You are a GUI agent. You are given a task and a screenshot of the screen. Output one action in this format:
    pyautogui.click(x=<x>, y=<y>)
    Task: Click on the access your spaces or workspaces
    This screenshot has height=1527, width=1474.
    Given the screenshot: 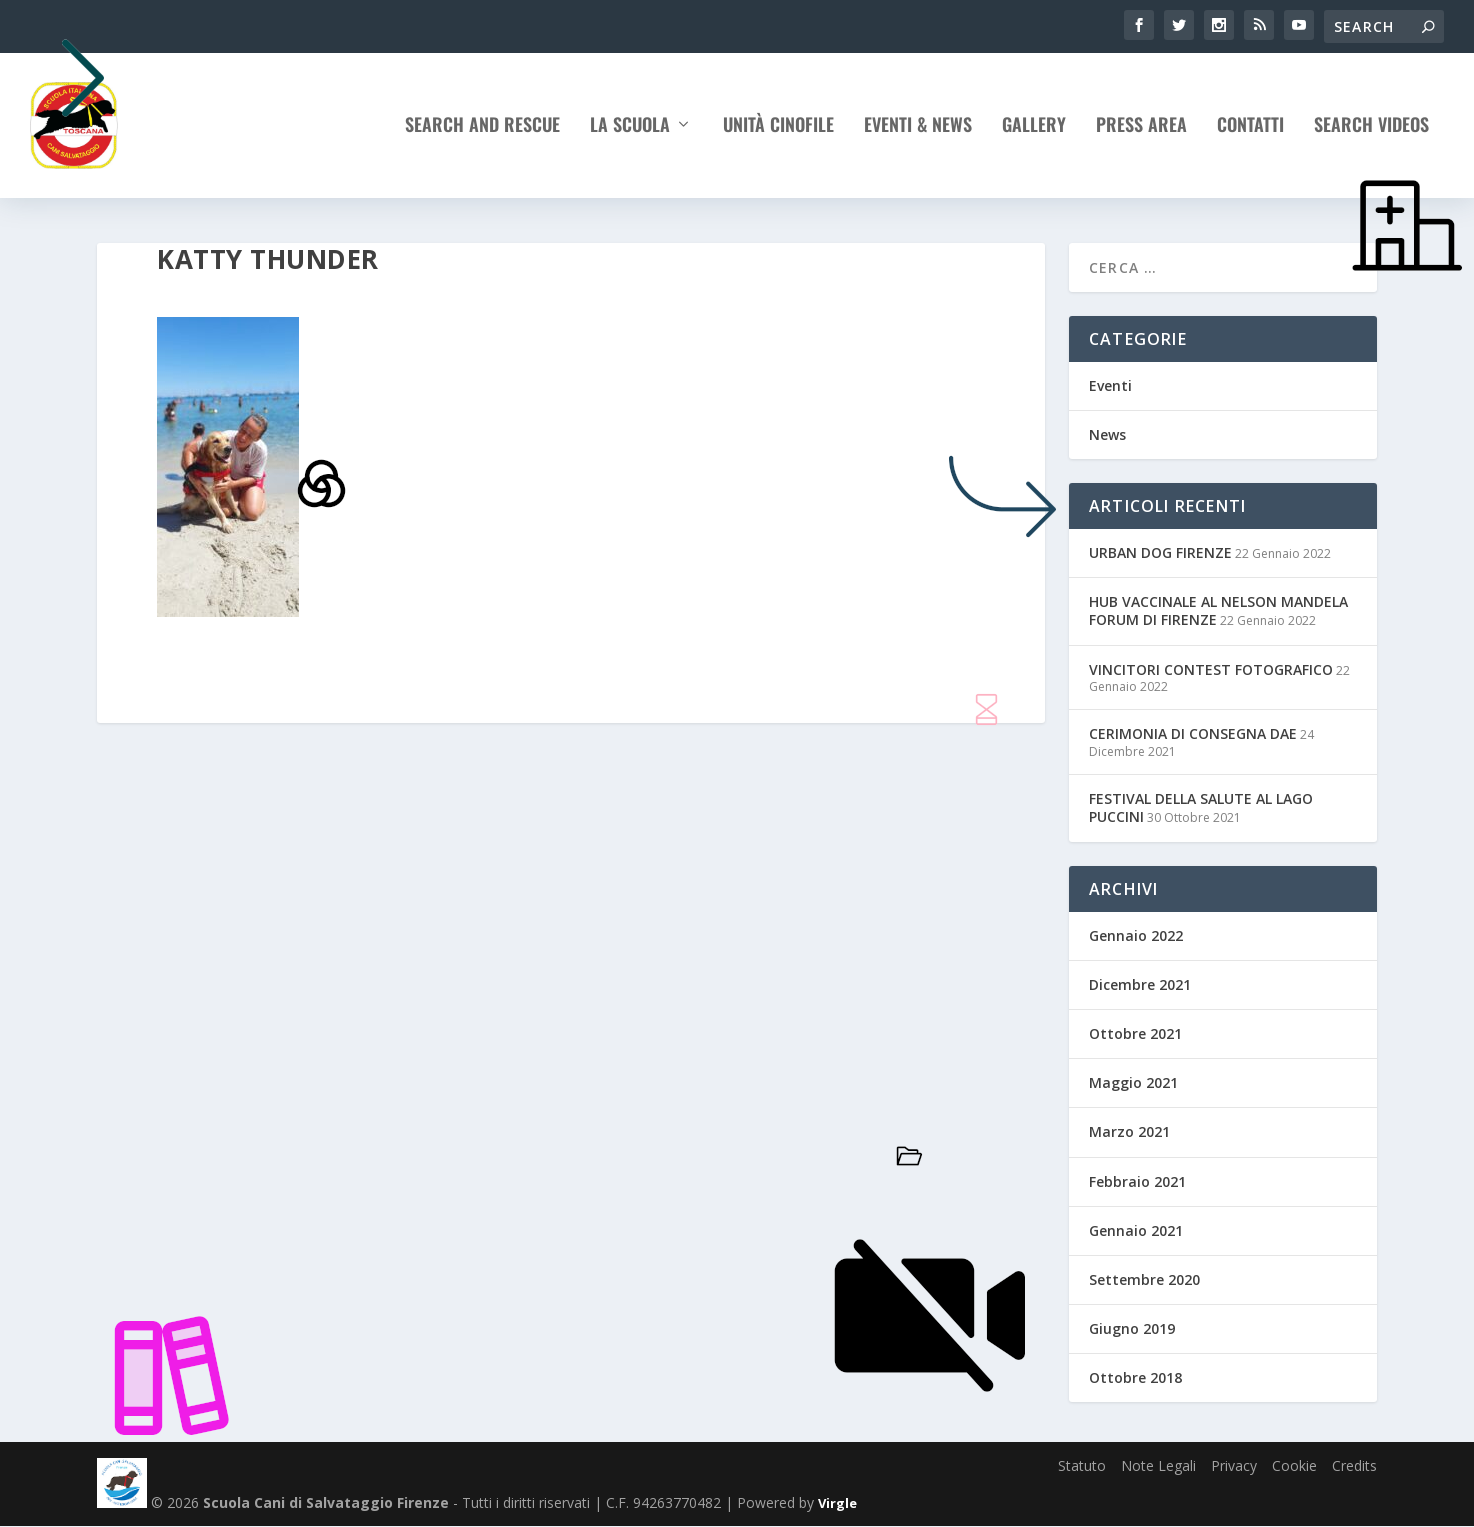 What is the action you would take?
    pyautogui.click(x=321, y=483)
    